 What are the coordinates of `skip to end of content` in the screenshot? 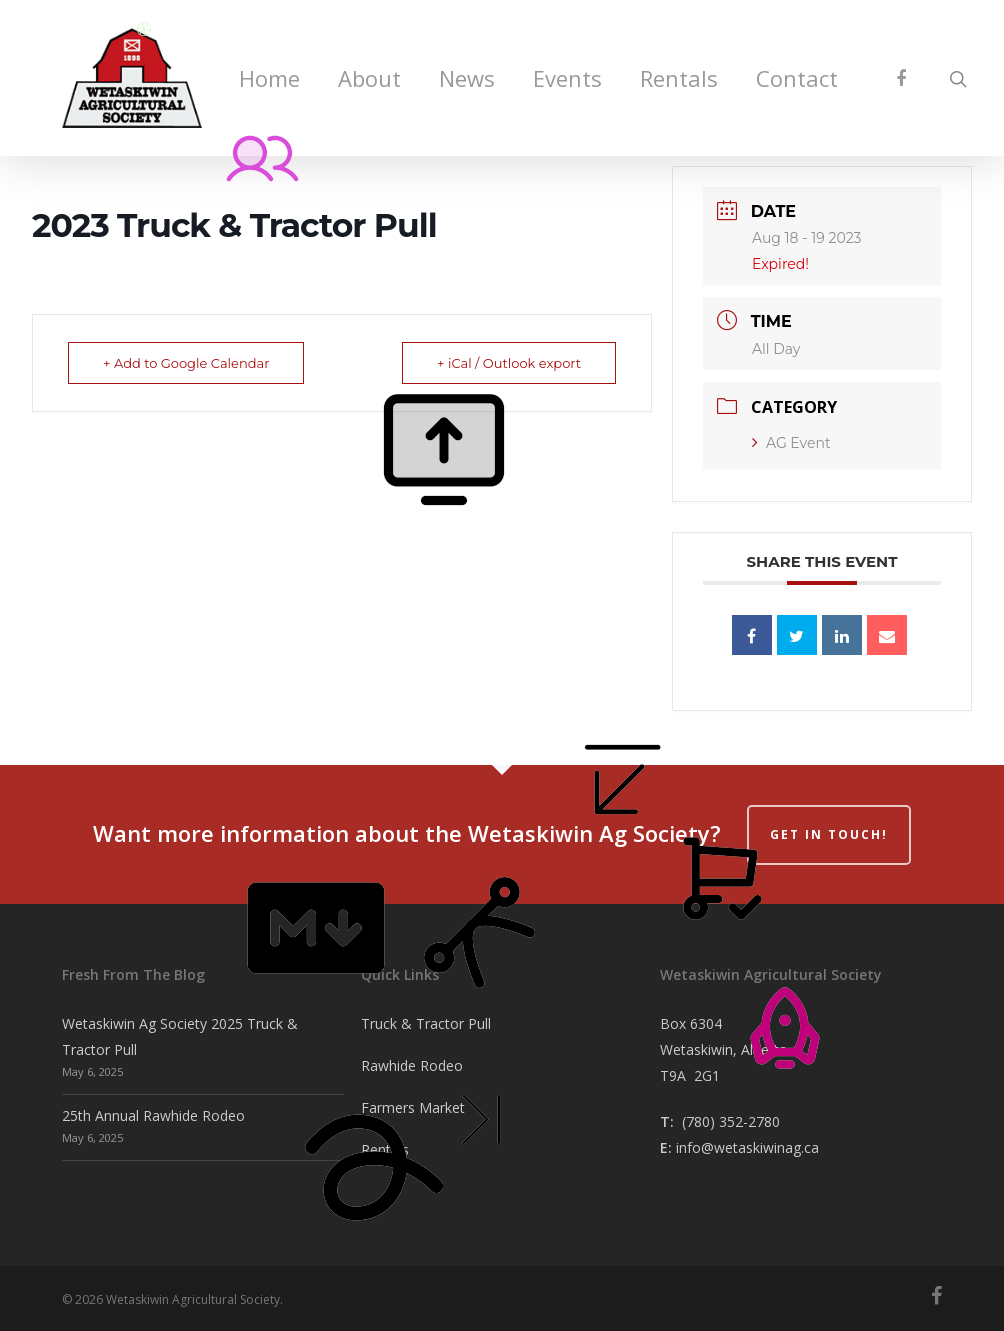 It's located at (482, 1119).